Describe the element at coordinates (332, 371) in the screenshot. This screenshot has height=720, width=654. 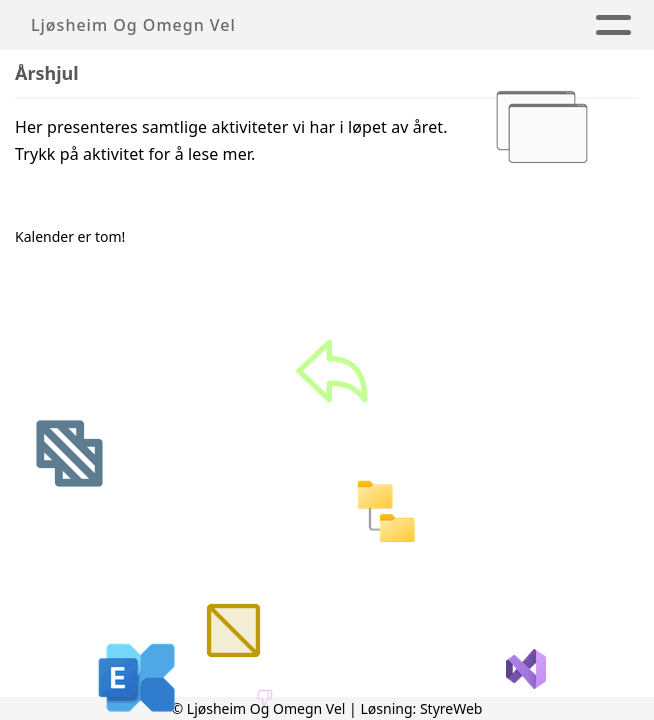
I see `undo the last action` at that location.